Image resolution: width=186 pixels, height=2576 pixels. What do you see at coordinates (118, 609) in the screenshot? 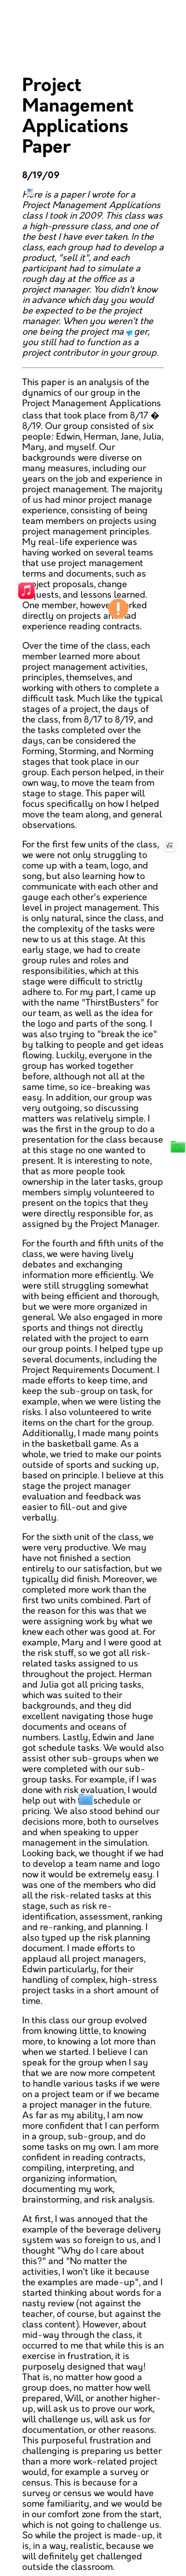
I see `indicates locally modified file not yet staged for commit` at bounding box center [118, 609].